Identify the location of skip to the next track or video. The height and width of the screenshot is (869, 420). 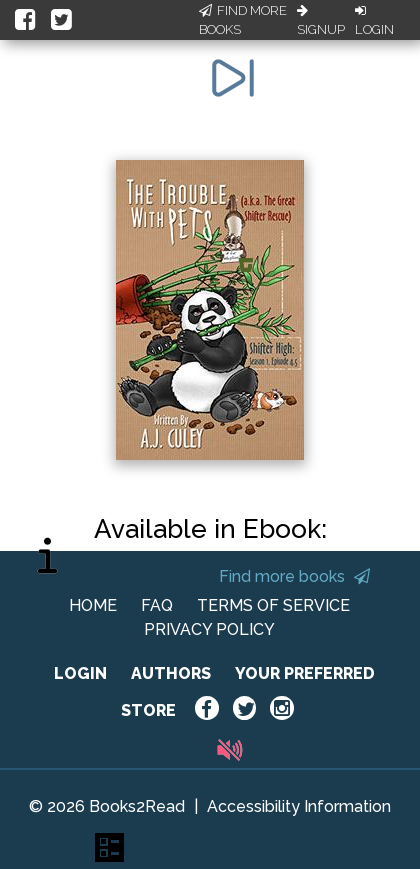
(233, 78).